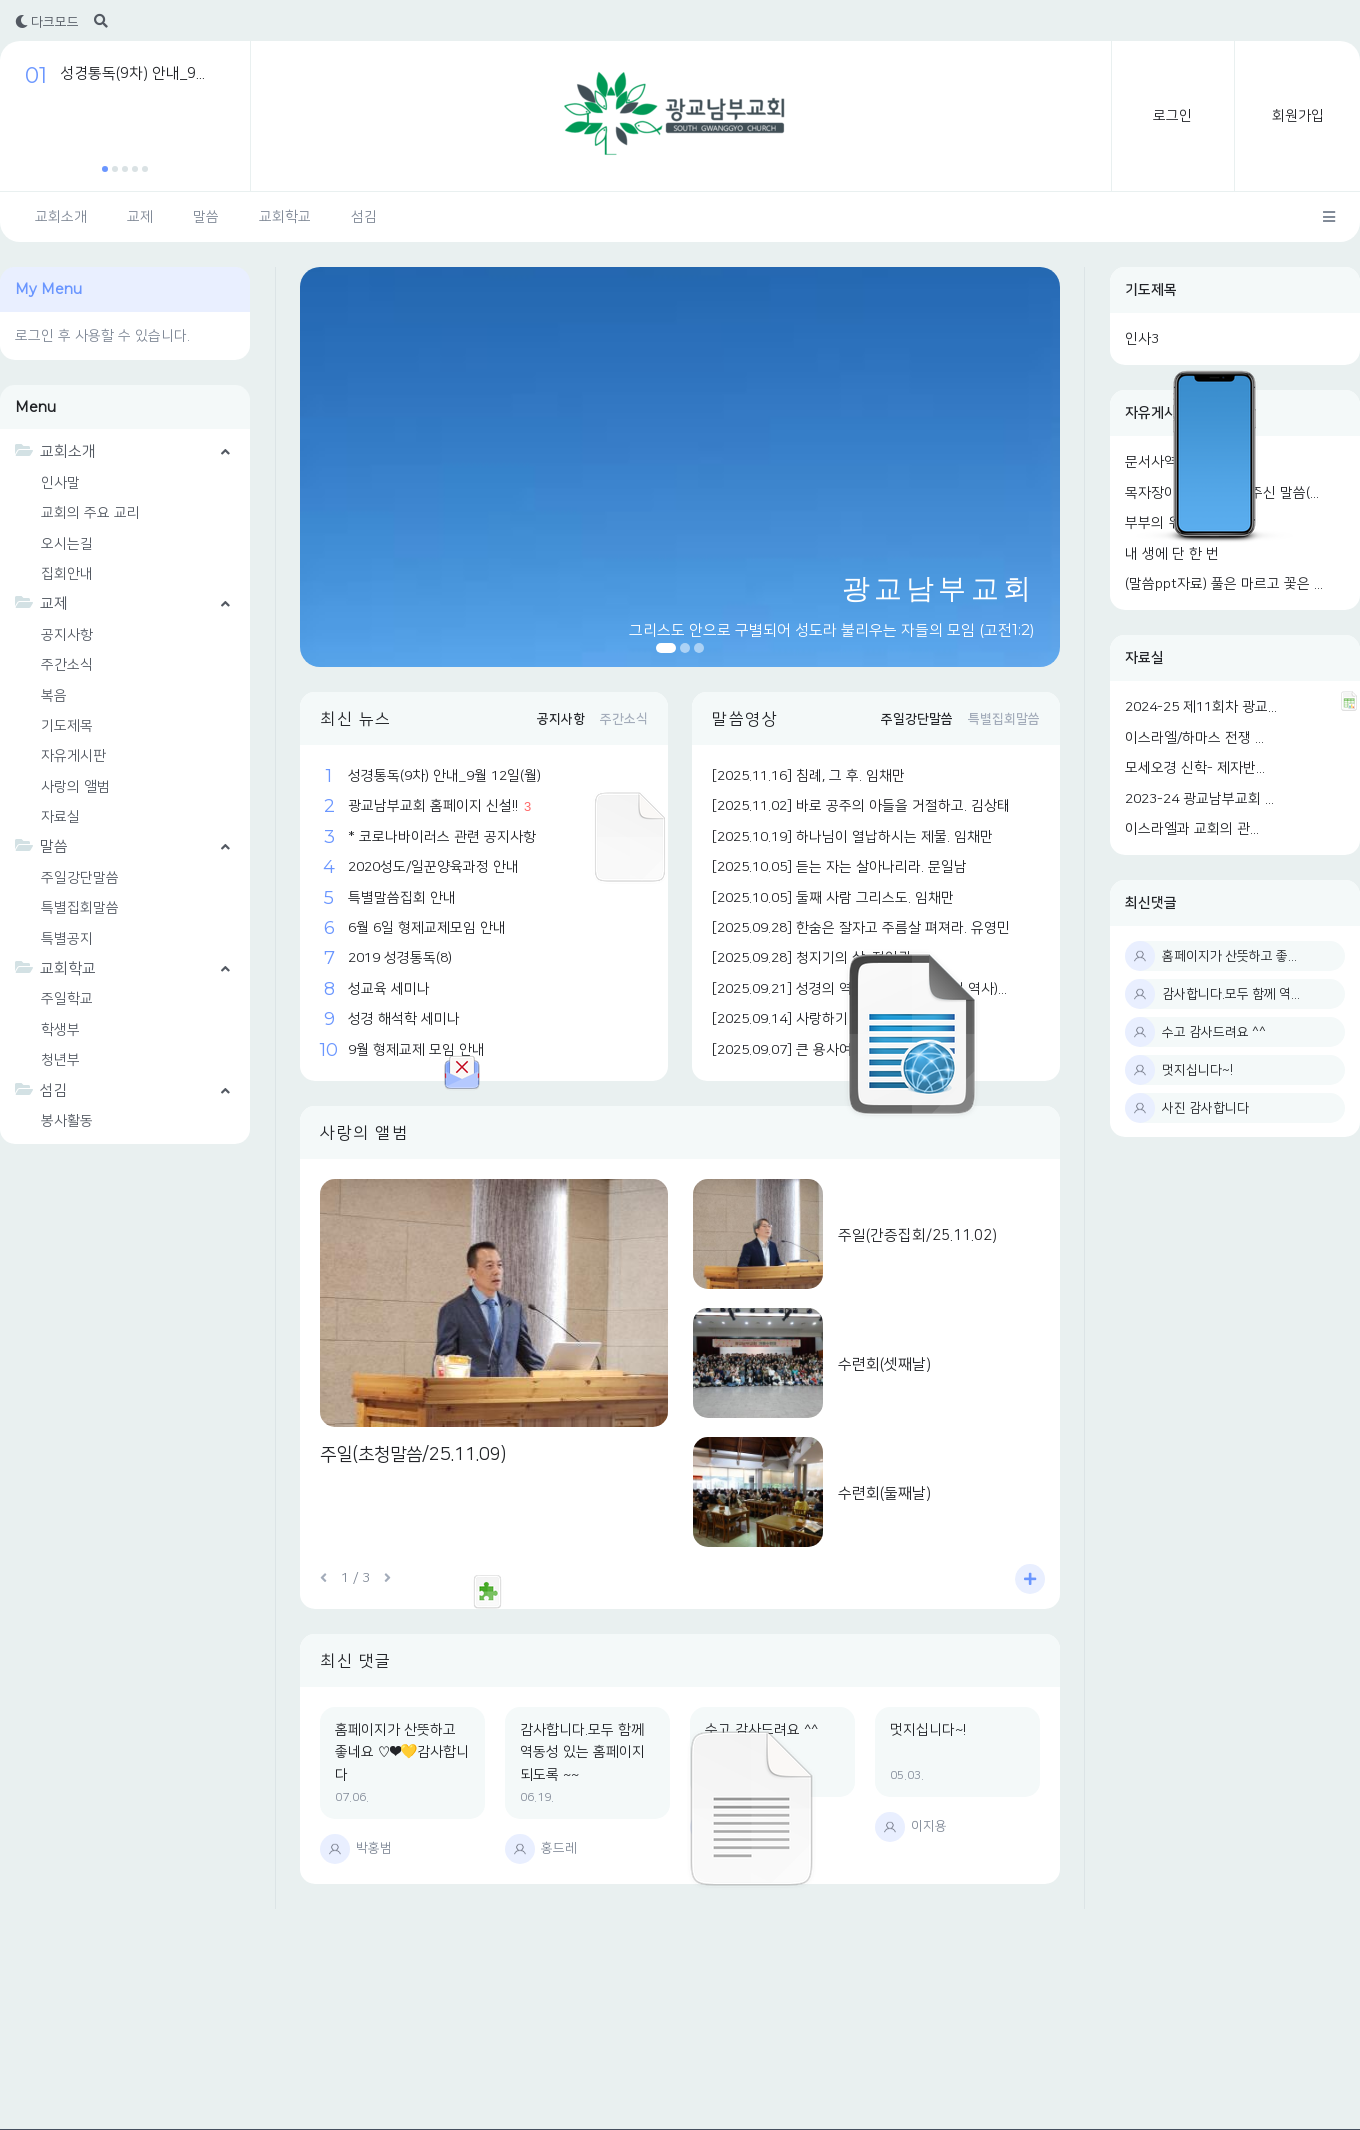 The width and height of the screenshot is (1360, 2130). What do you see at coordinates (630, 837) in the screenshot?
I see `an empty or blank document` at bounding box center [630, 837].